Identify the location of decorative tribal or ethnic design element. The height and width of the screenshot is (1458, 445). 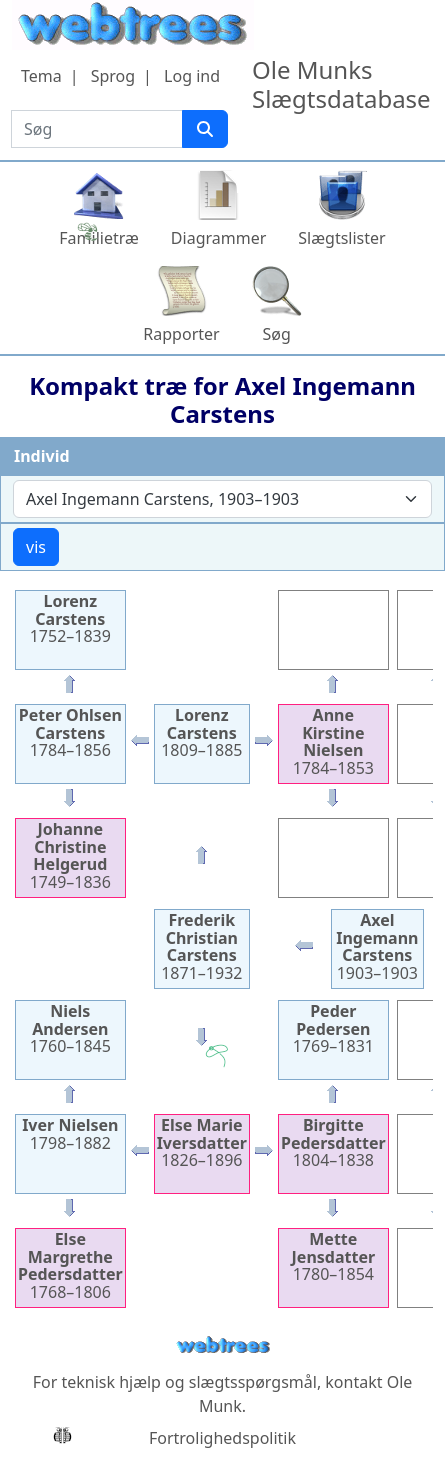
(62, 1435).